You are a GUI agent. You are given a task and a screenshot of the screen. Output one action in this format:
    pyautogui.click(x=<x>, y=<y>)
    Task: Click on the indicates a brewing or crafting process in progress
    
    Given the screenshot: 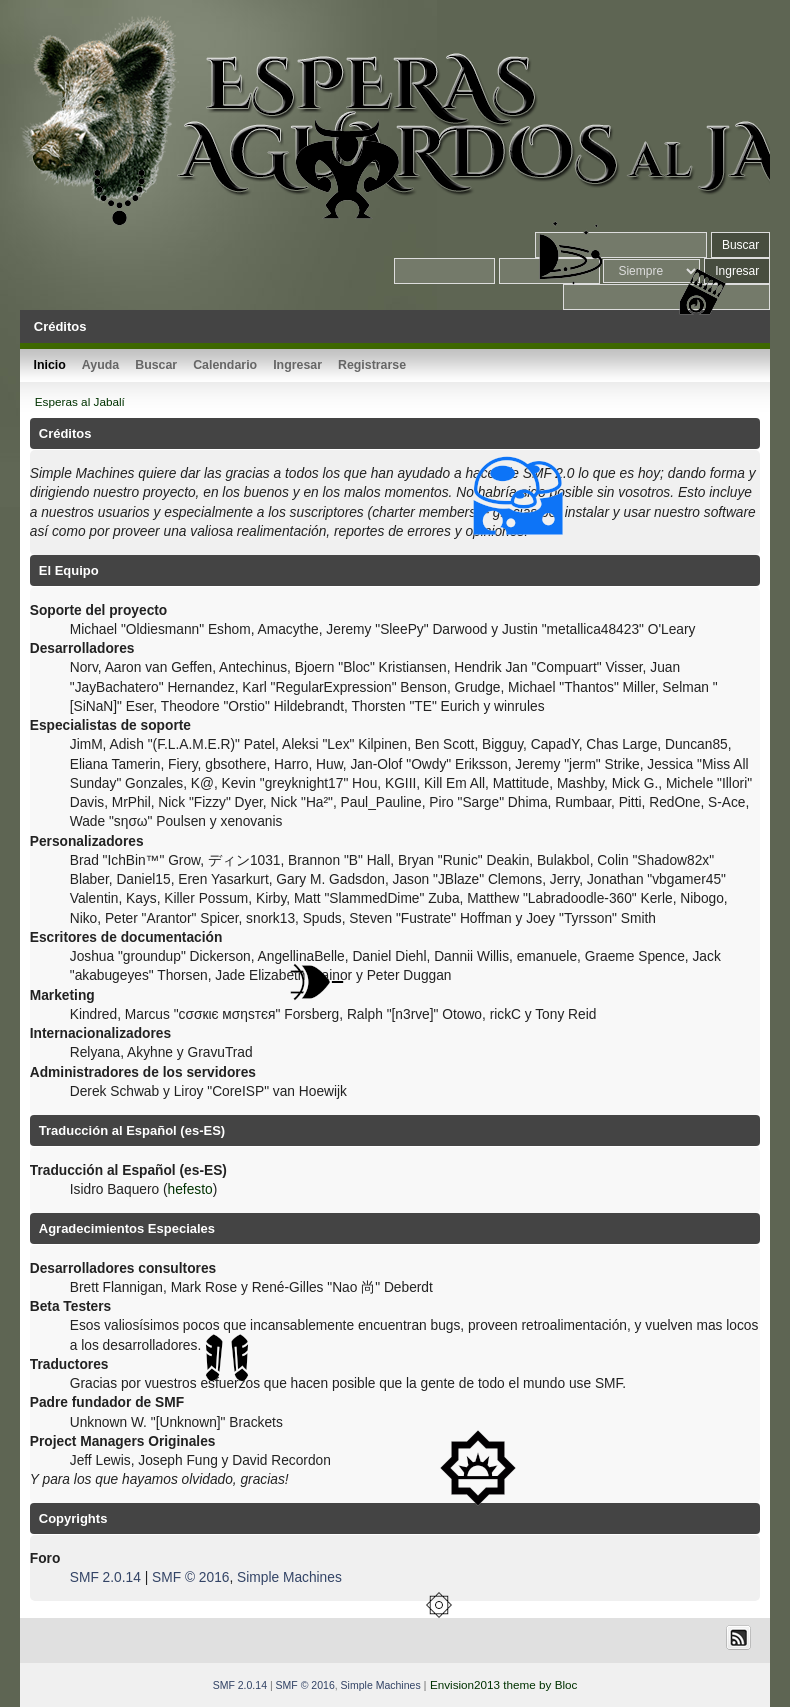 What is the action you would take?
    pyautogui.click(x=518, y=490)
    